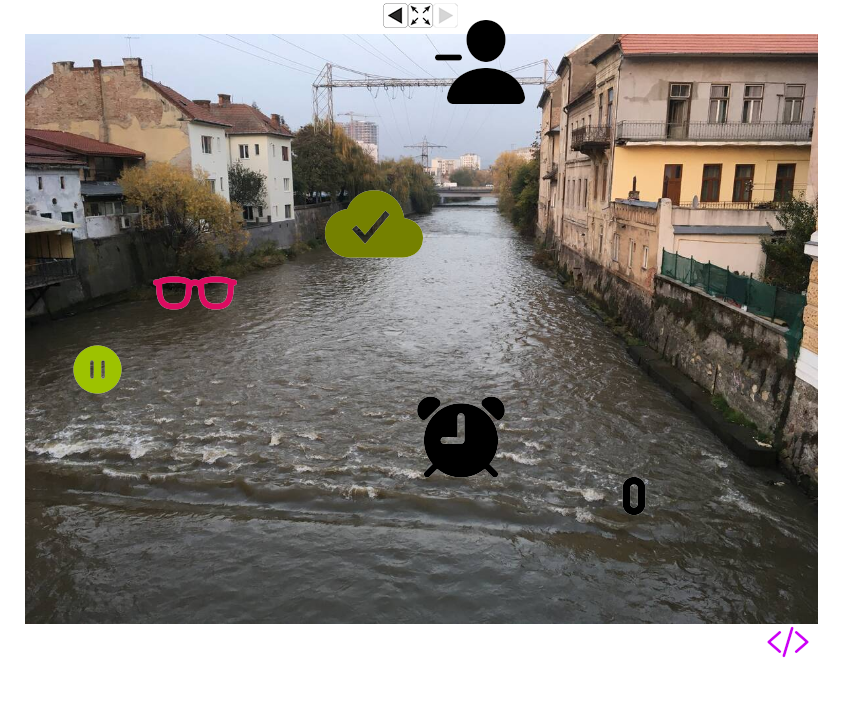 The width and height of the screenshot is (842, 720). What do you see at coordinates (374, 224) in the screenshot?
I see `file successfully uploaded to cloud storage` at bounding box center [374, 224].